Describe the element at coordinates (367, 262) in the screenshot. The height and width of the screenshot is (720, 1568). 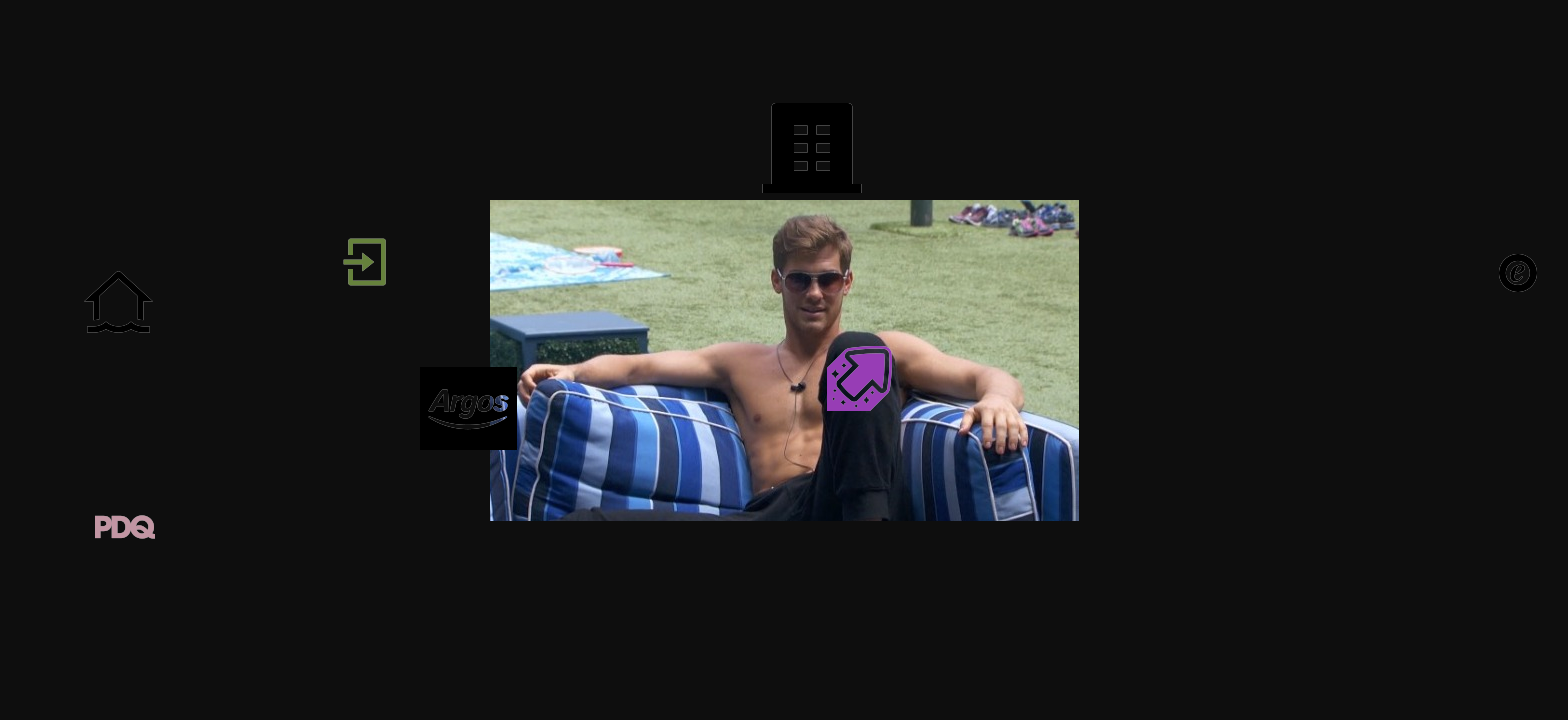
I see `log in to your account` at that location.